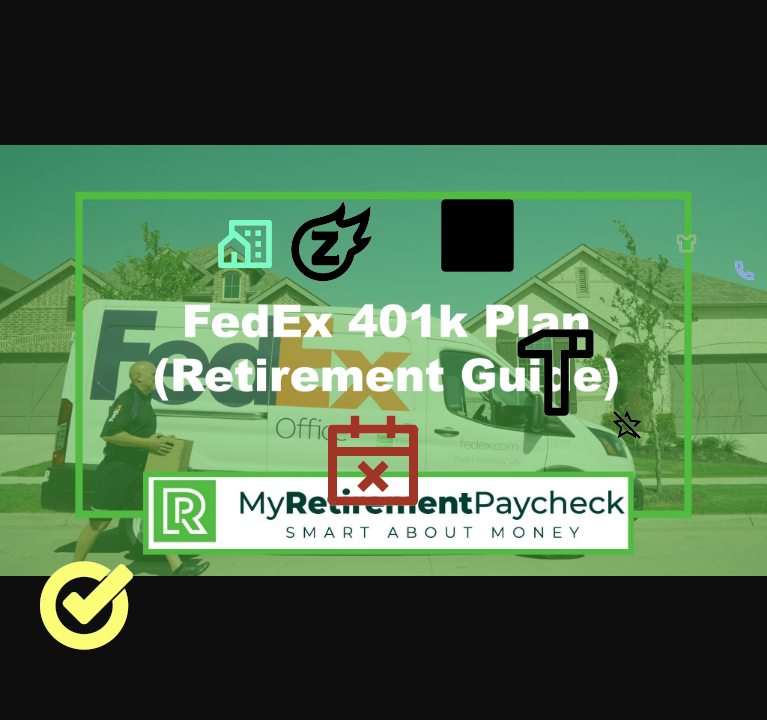  What do you see at coordinates (556, 370) in the screenshot?
I see `access design or building tools` at bounding box center [556, 370].